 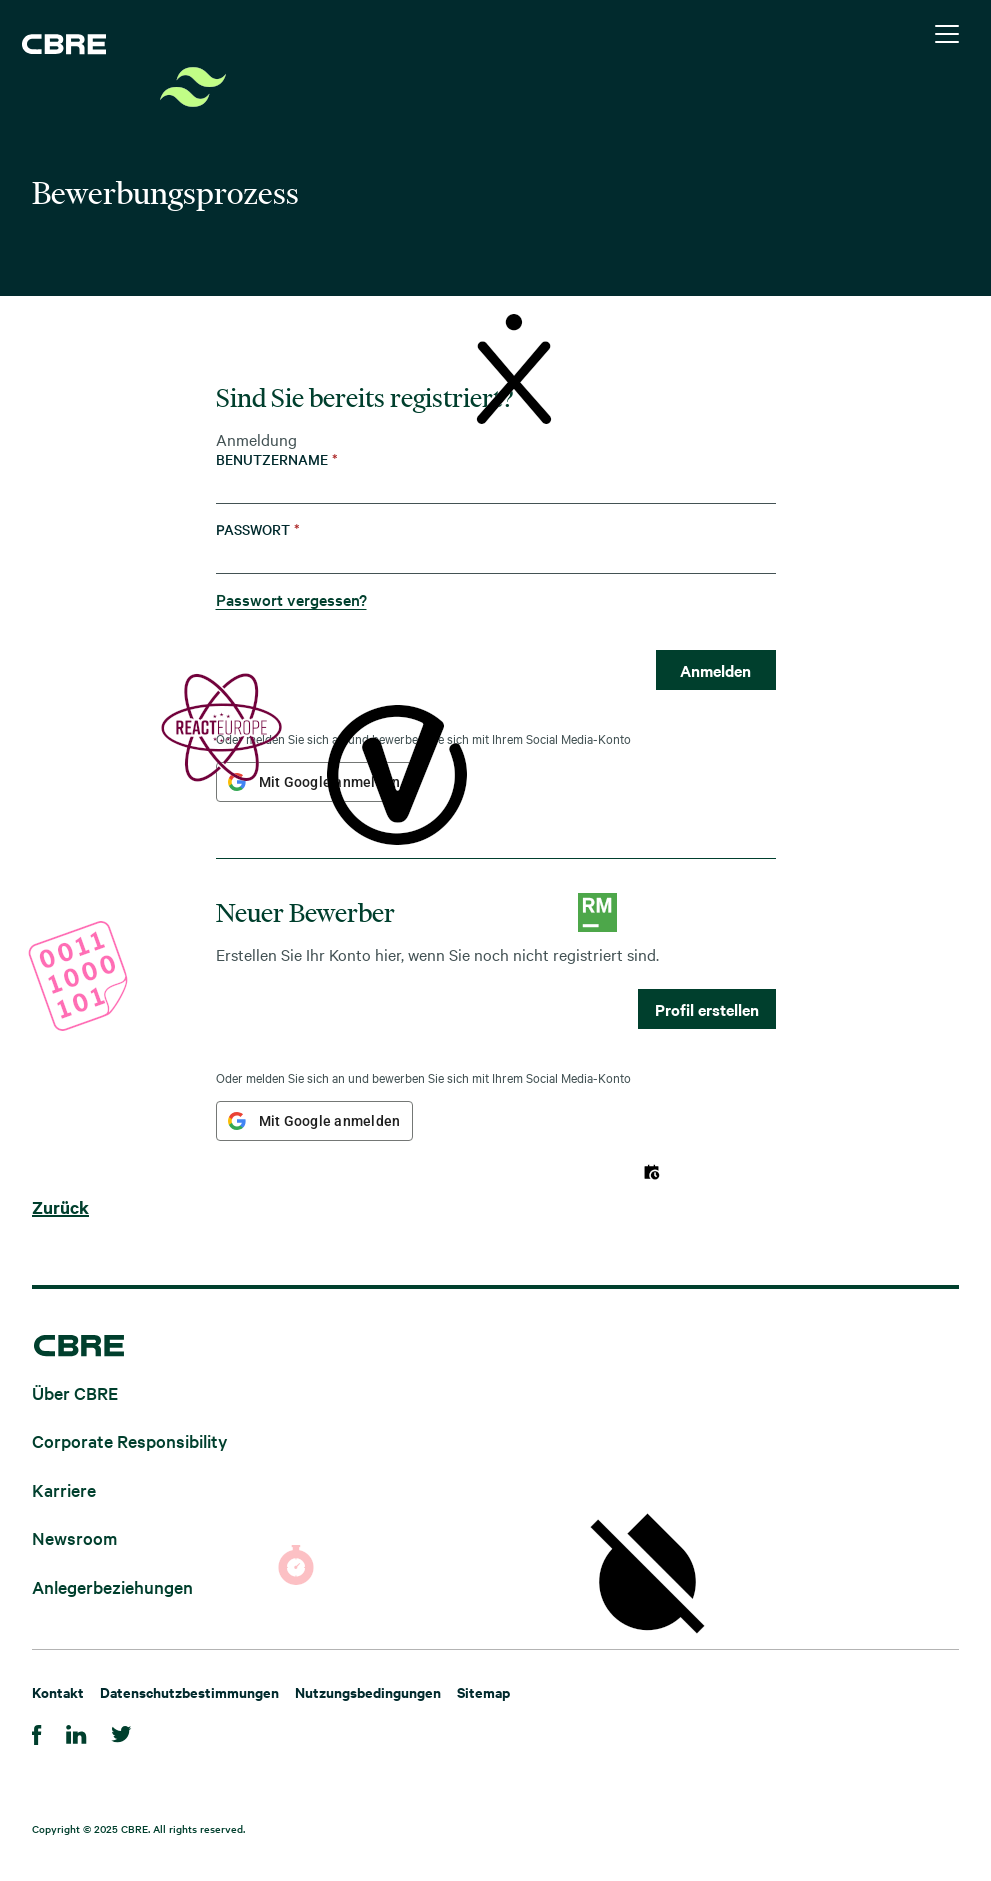 I want to click on launch Citrix workspace or virtual desktop, so click(x=514, y=369).